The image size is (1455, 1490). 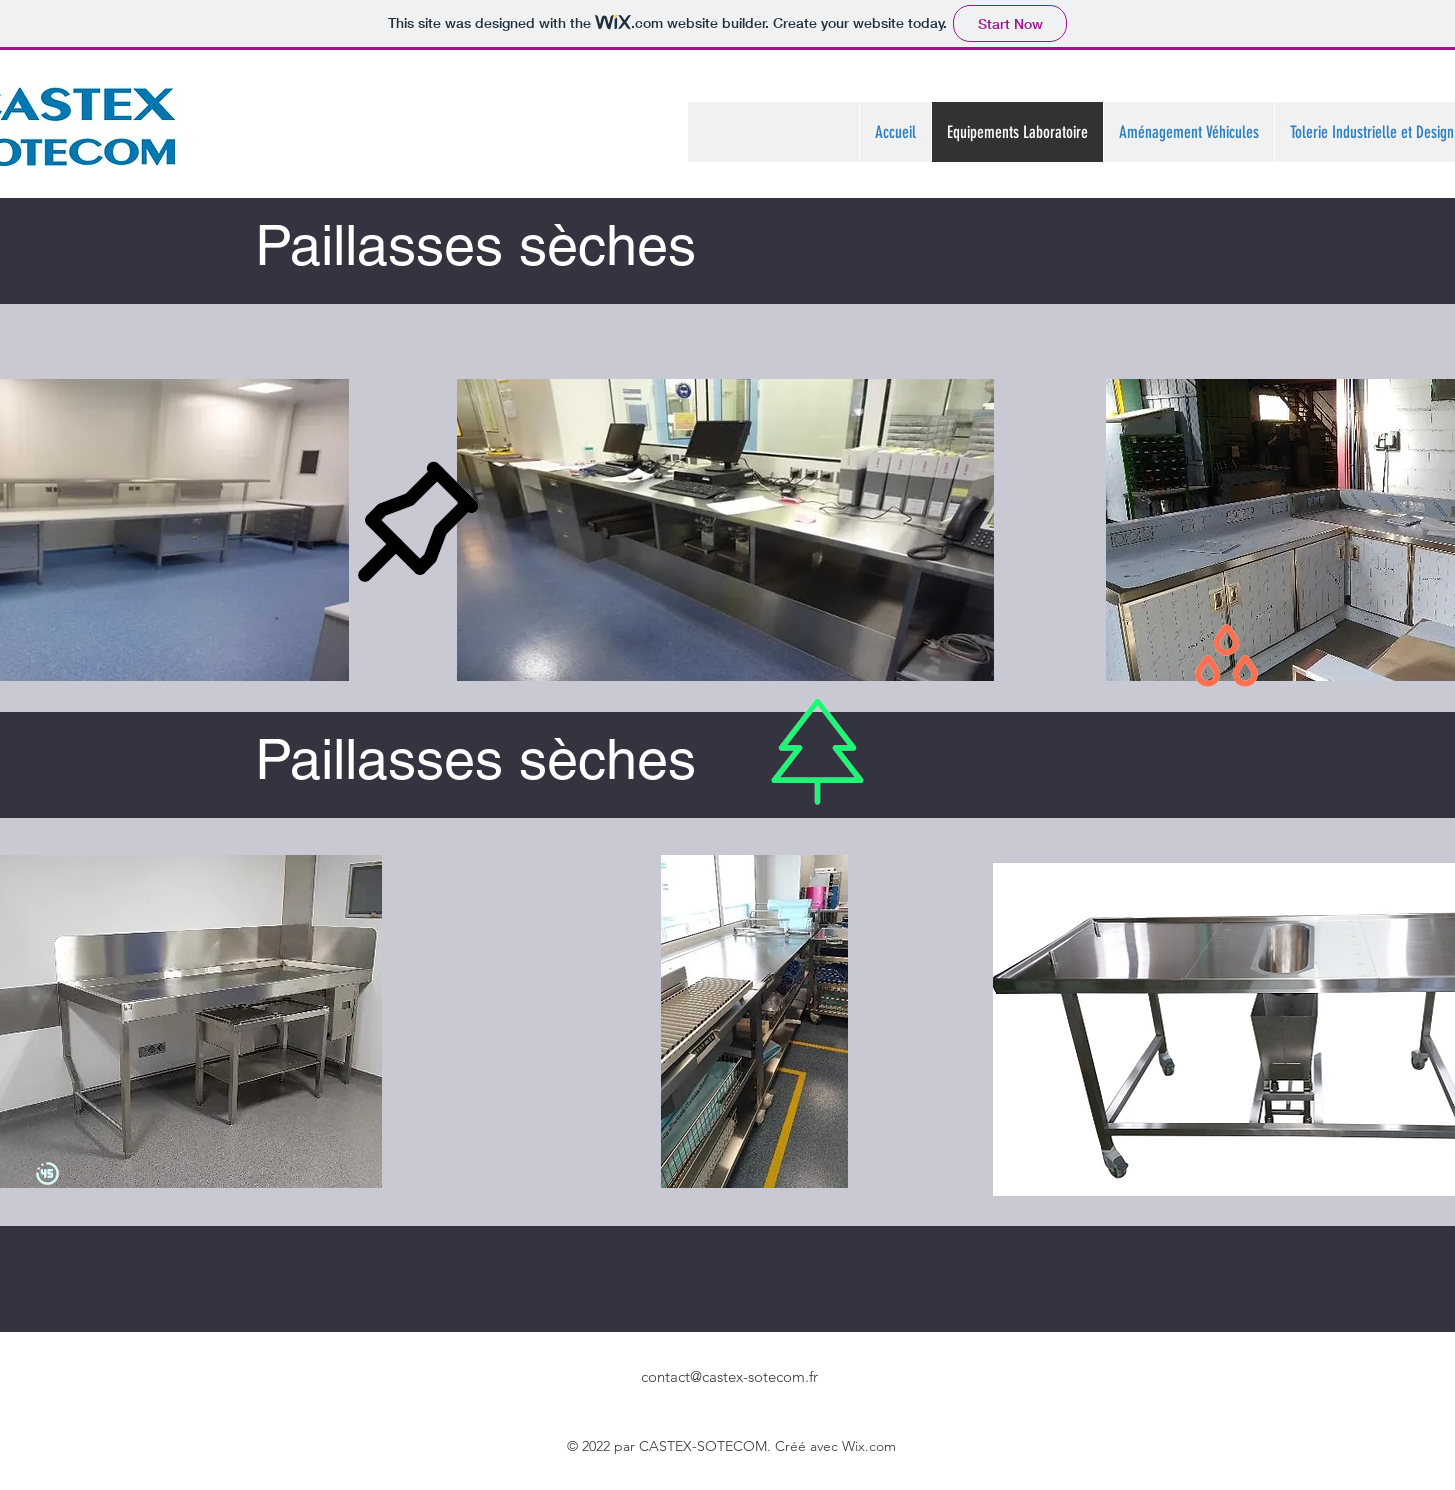 I want to click on set a 45-minute timer or duration, so click(x=47, y=1173).